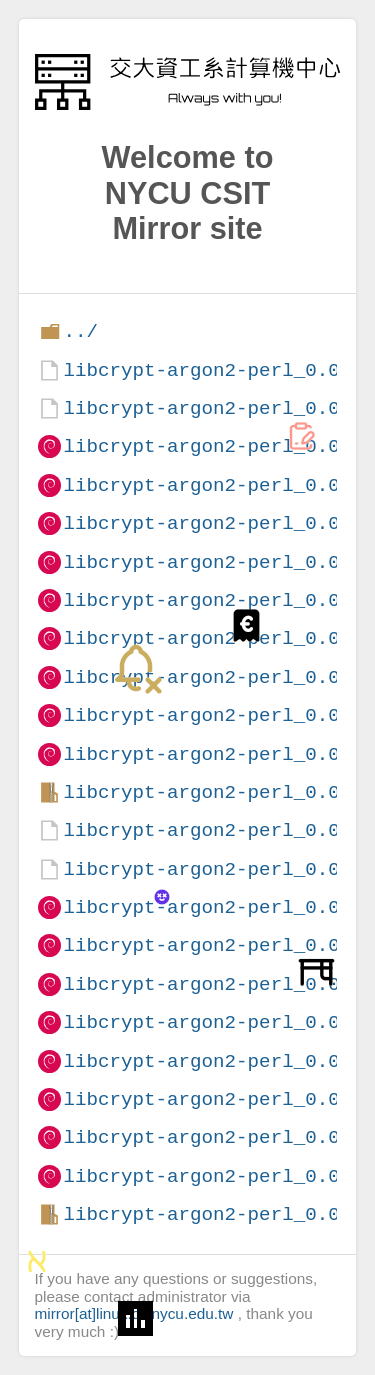  What do you see at coordinates (136, 668) in the screenshot?
I see `mute or disable notifications` at bounding box center [136, 668].